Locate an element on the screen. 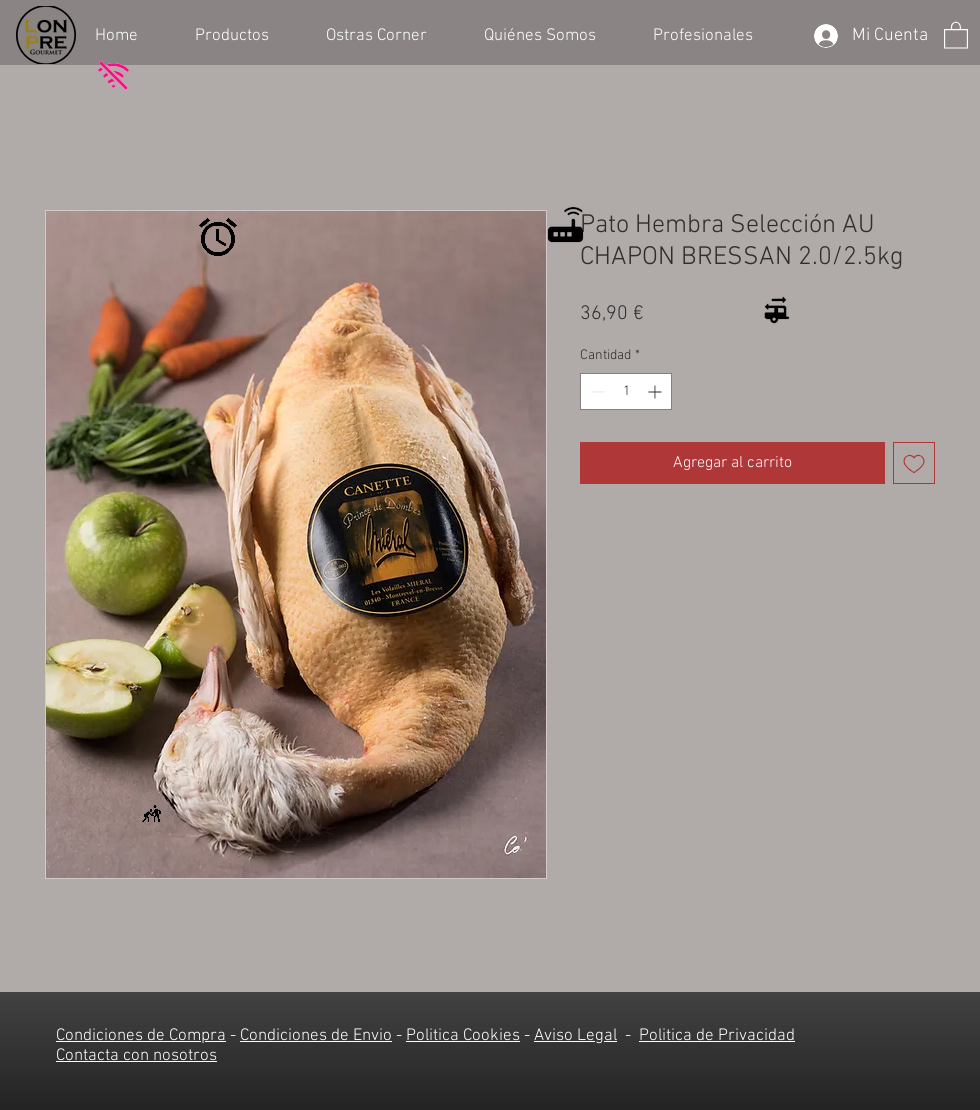 The image size is (980, 1110). access kabaddi sports content is located at coordinates (151, 814).